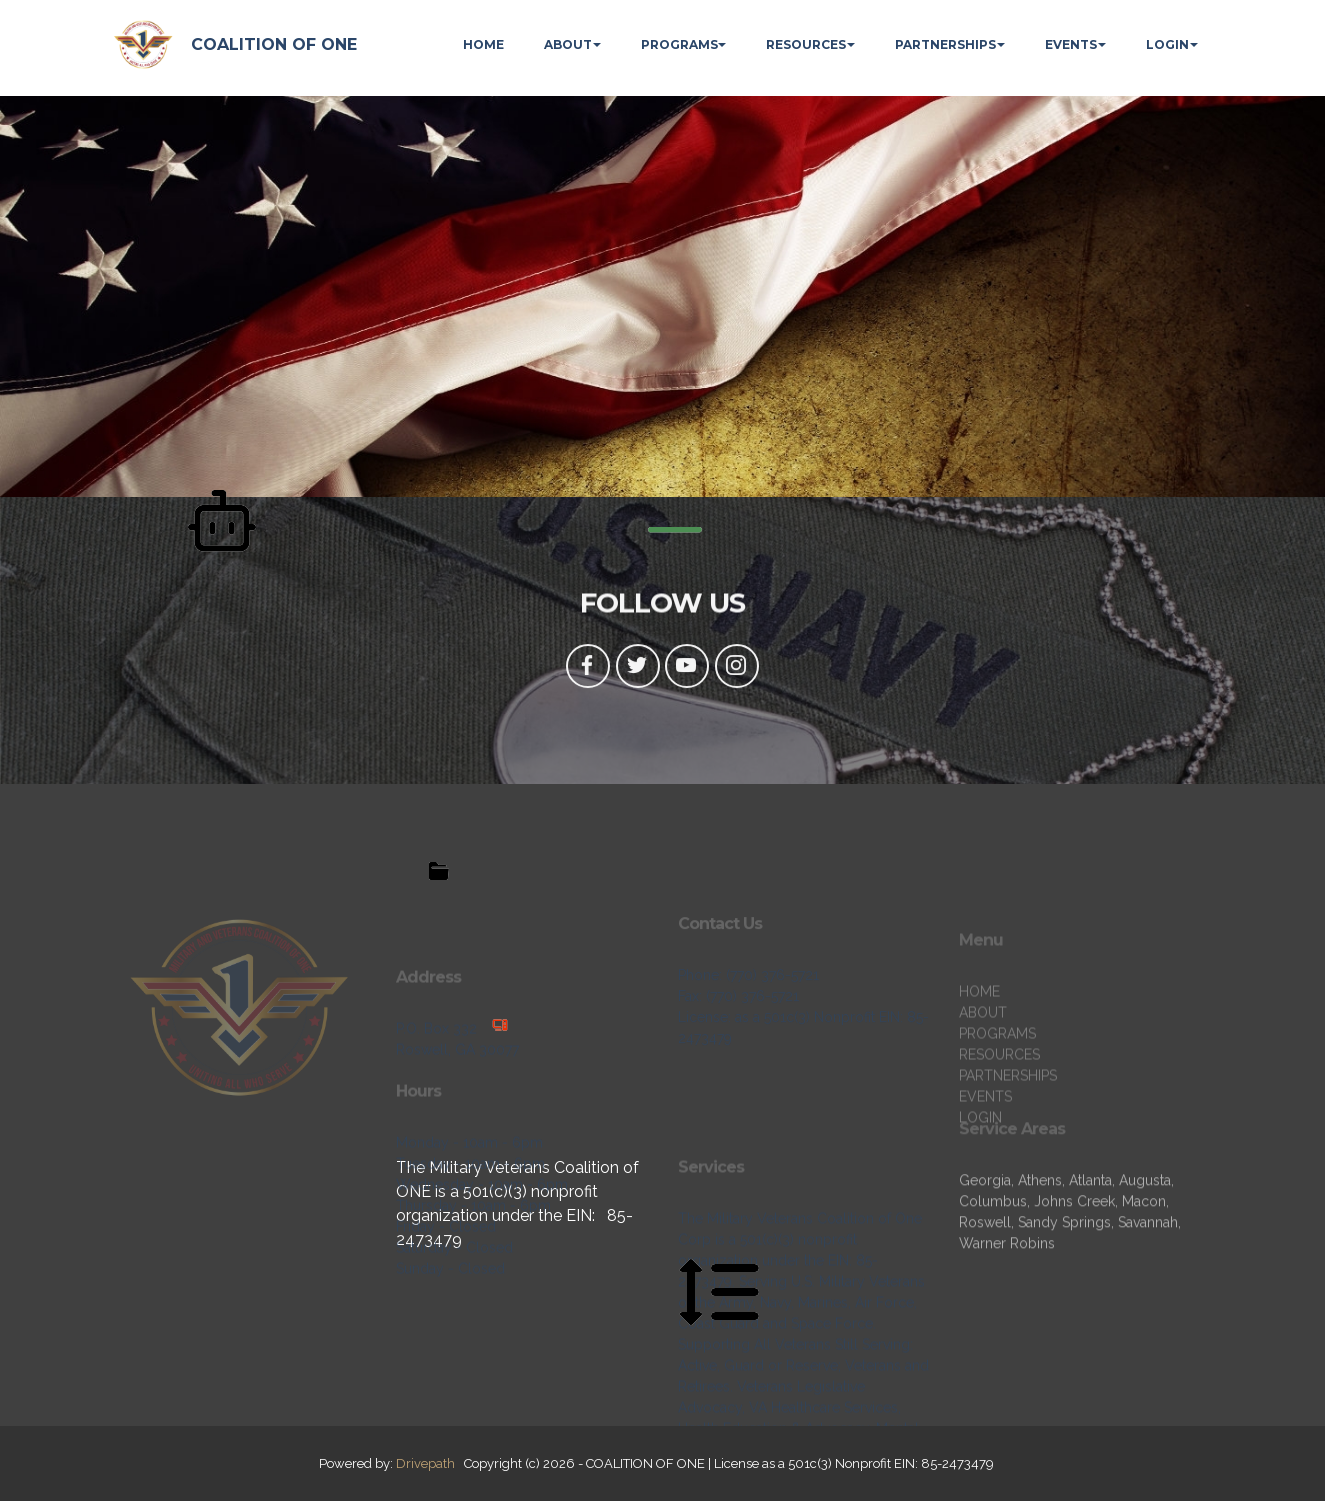  I want to click on an open folder currently being viewed, so click(439, 871).